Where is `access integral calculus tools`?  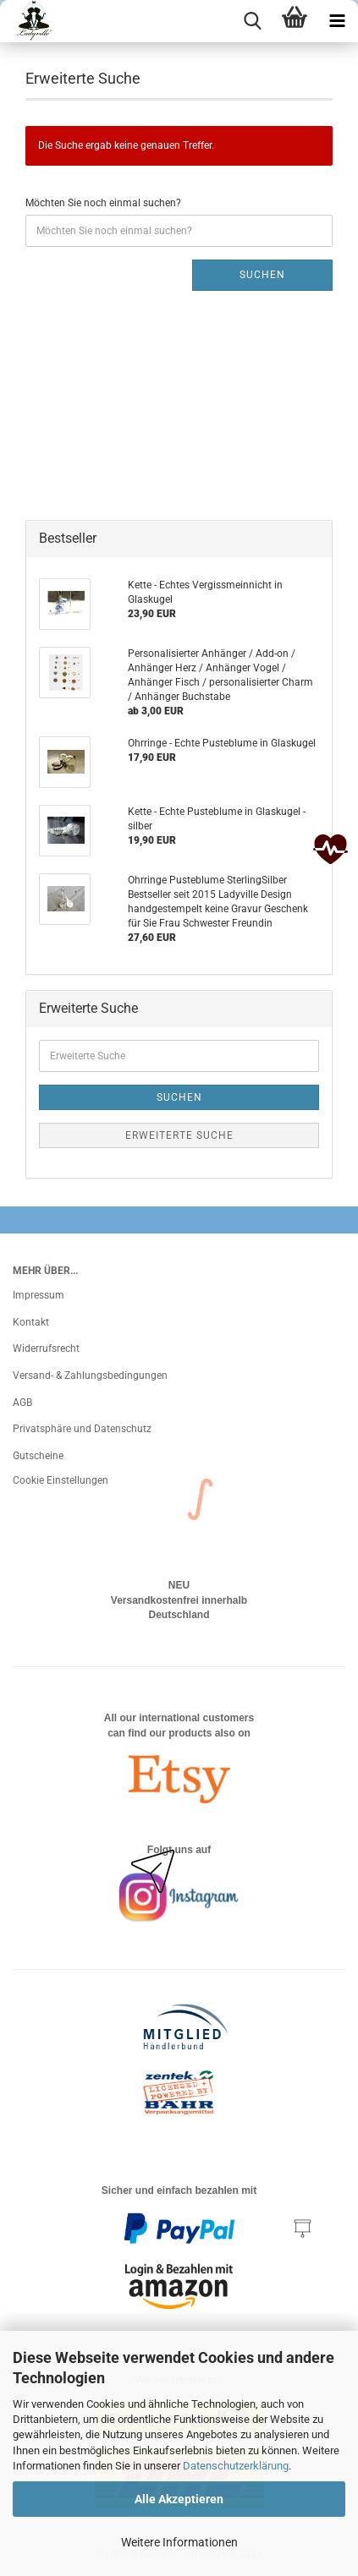 access integral calculus tools is located at coordinates (200, 1499).